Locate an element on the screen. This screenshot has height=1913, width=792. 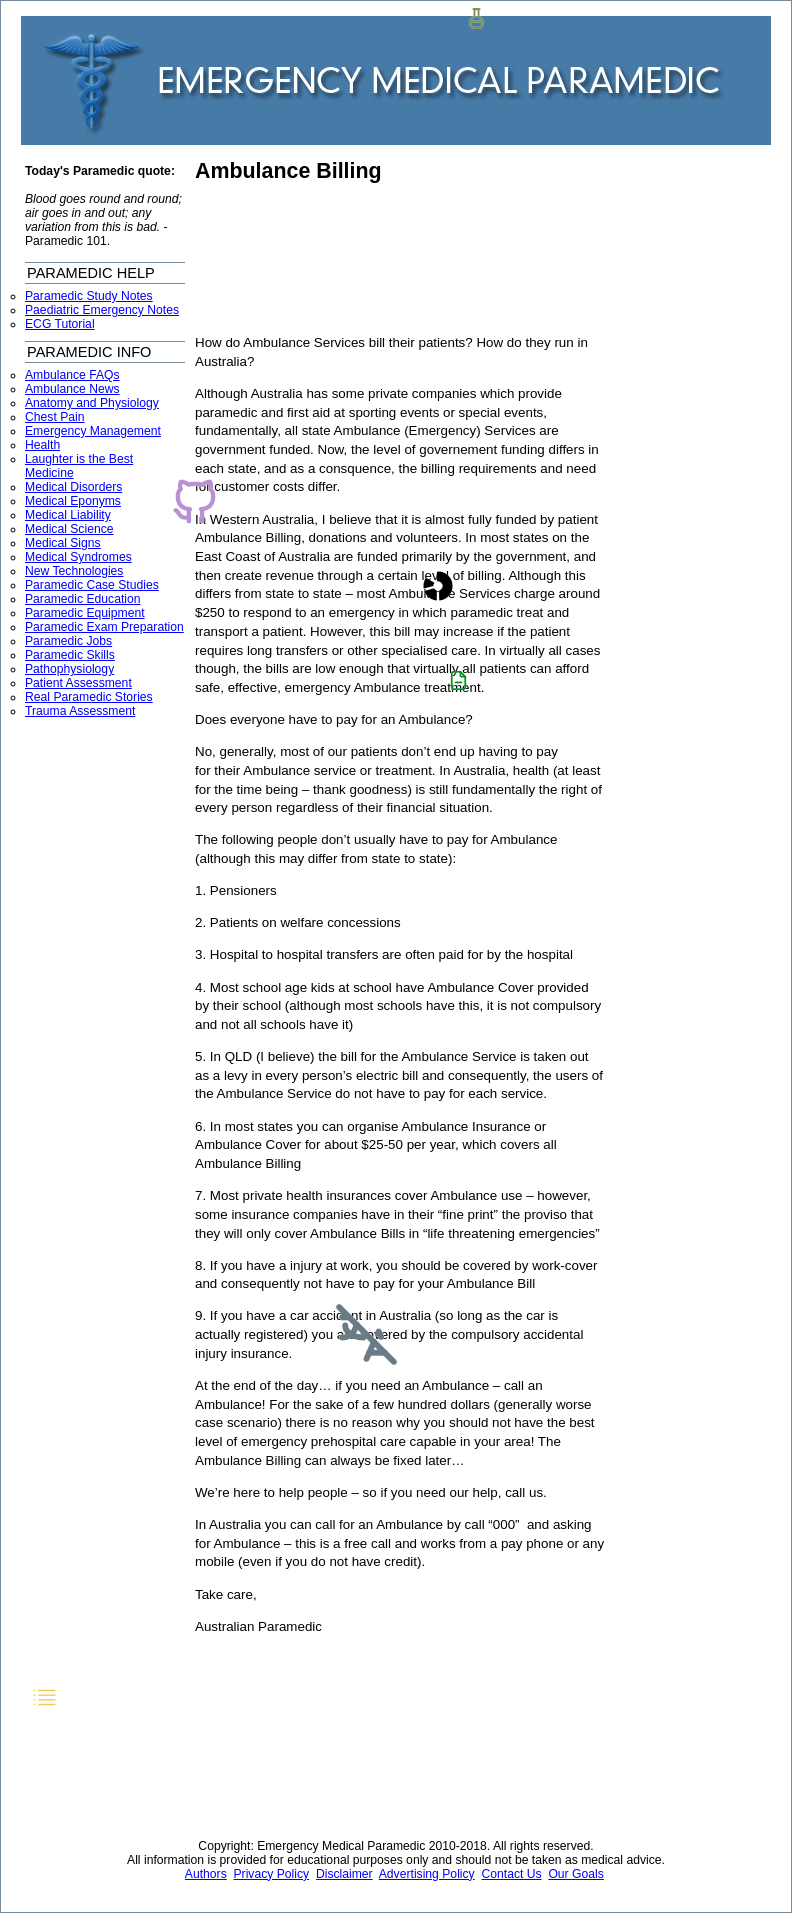
view analytics or statistics breakdown is located at coordinates (438, 586).